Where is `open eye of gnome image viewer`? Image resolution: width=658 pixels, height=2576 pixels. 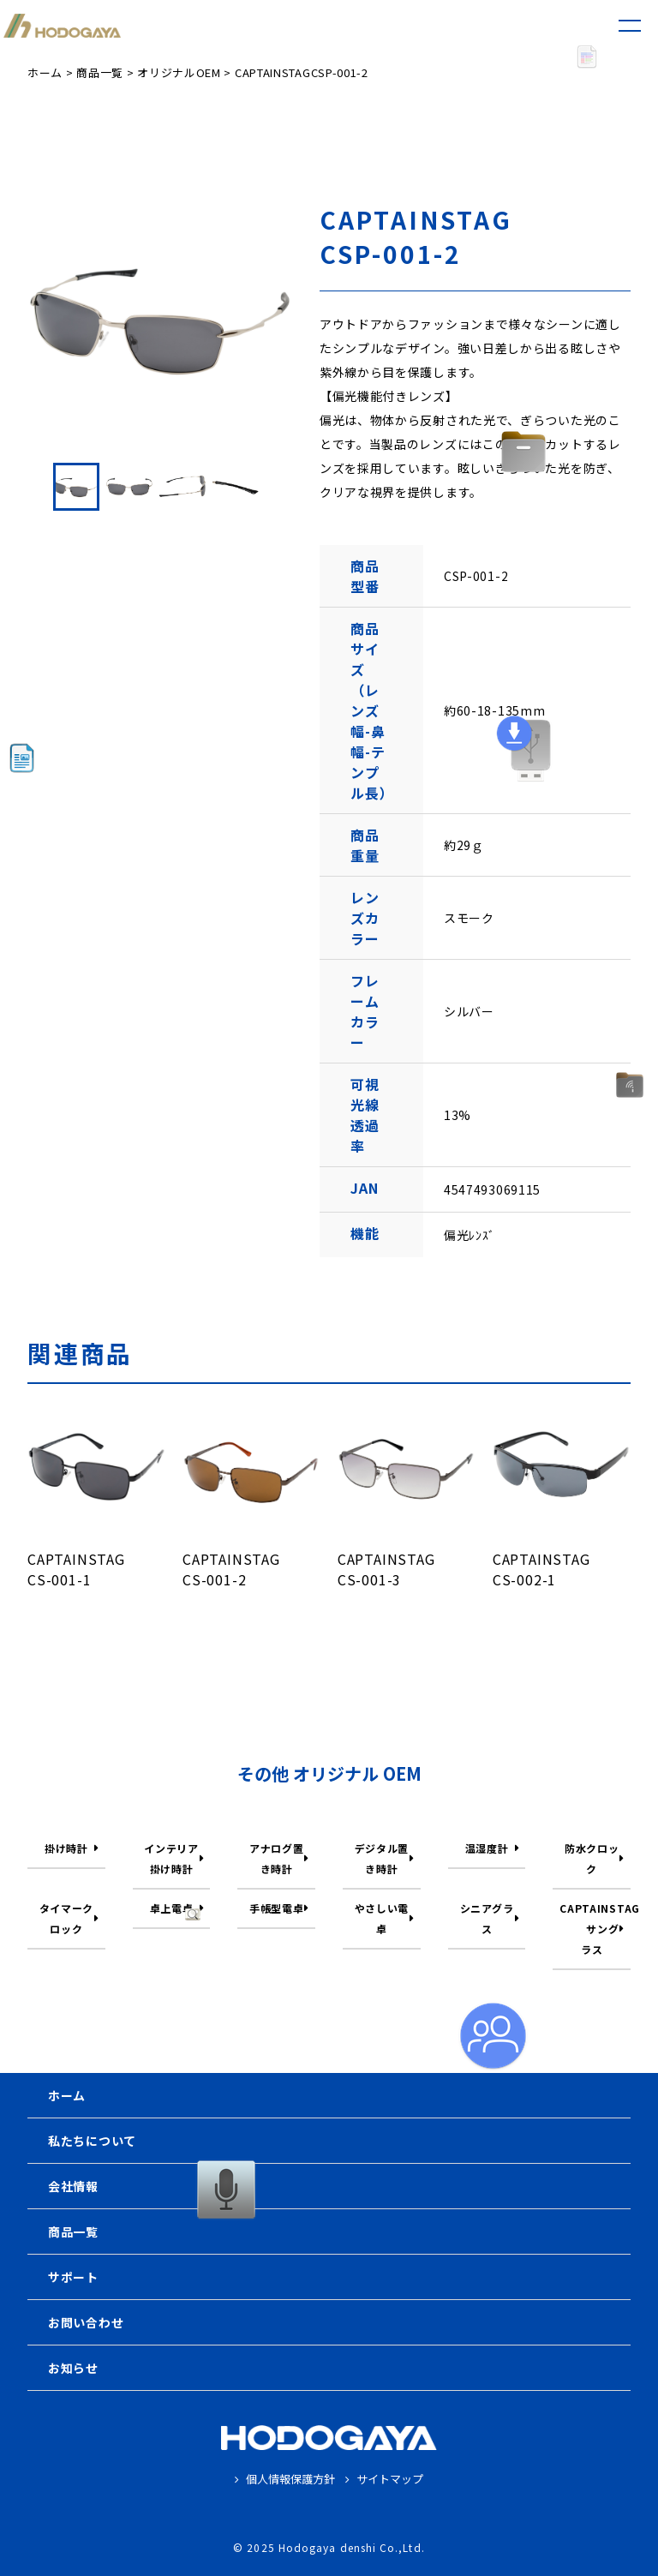 open eye of gnome image viewer is located at coordinates (193, 1914).